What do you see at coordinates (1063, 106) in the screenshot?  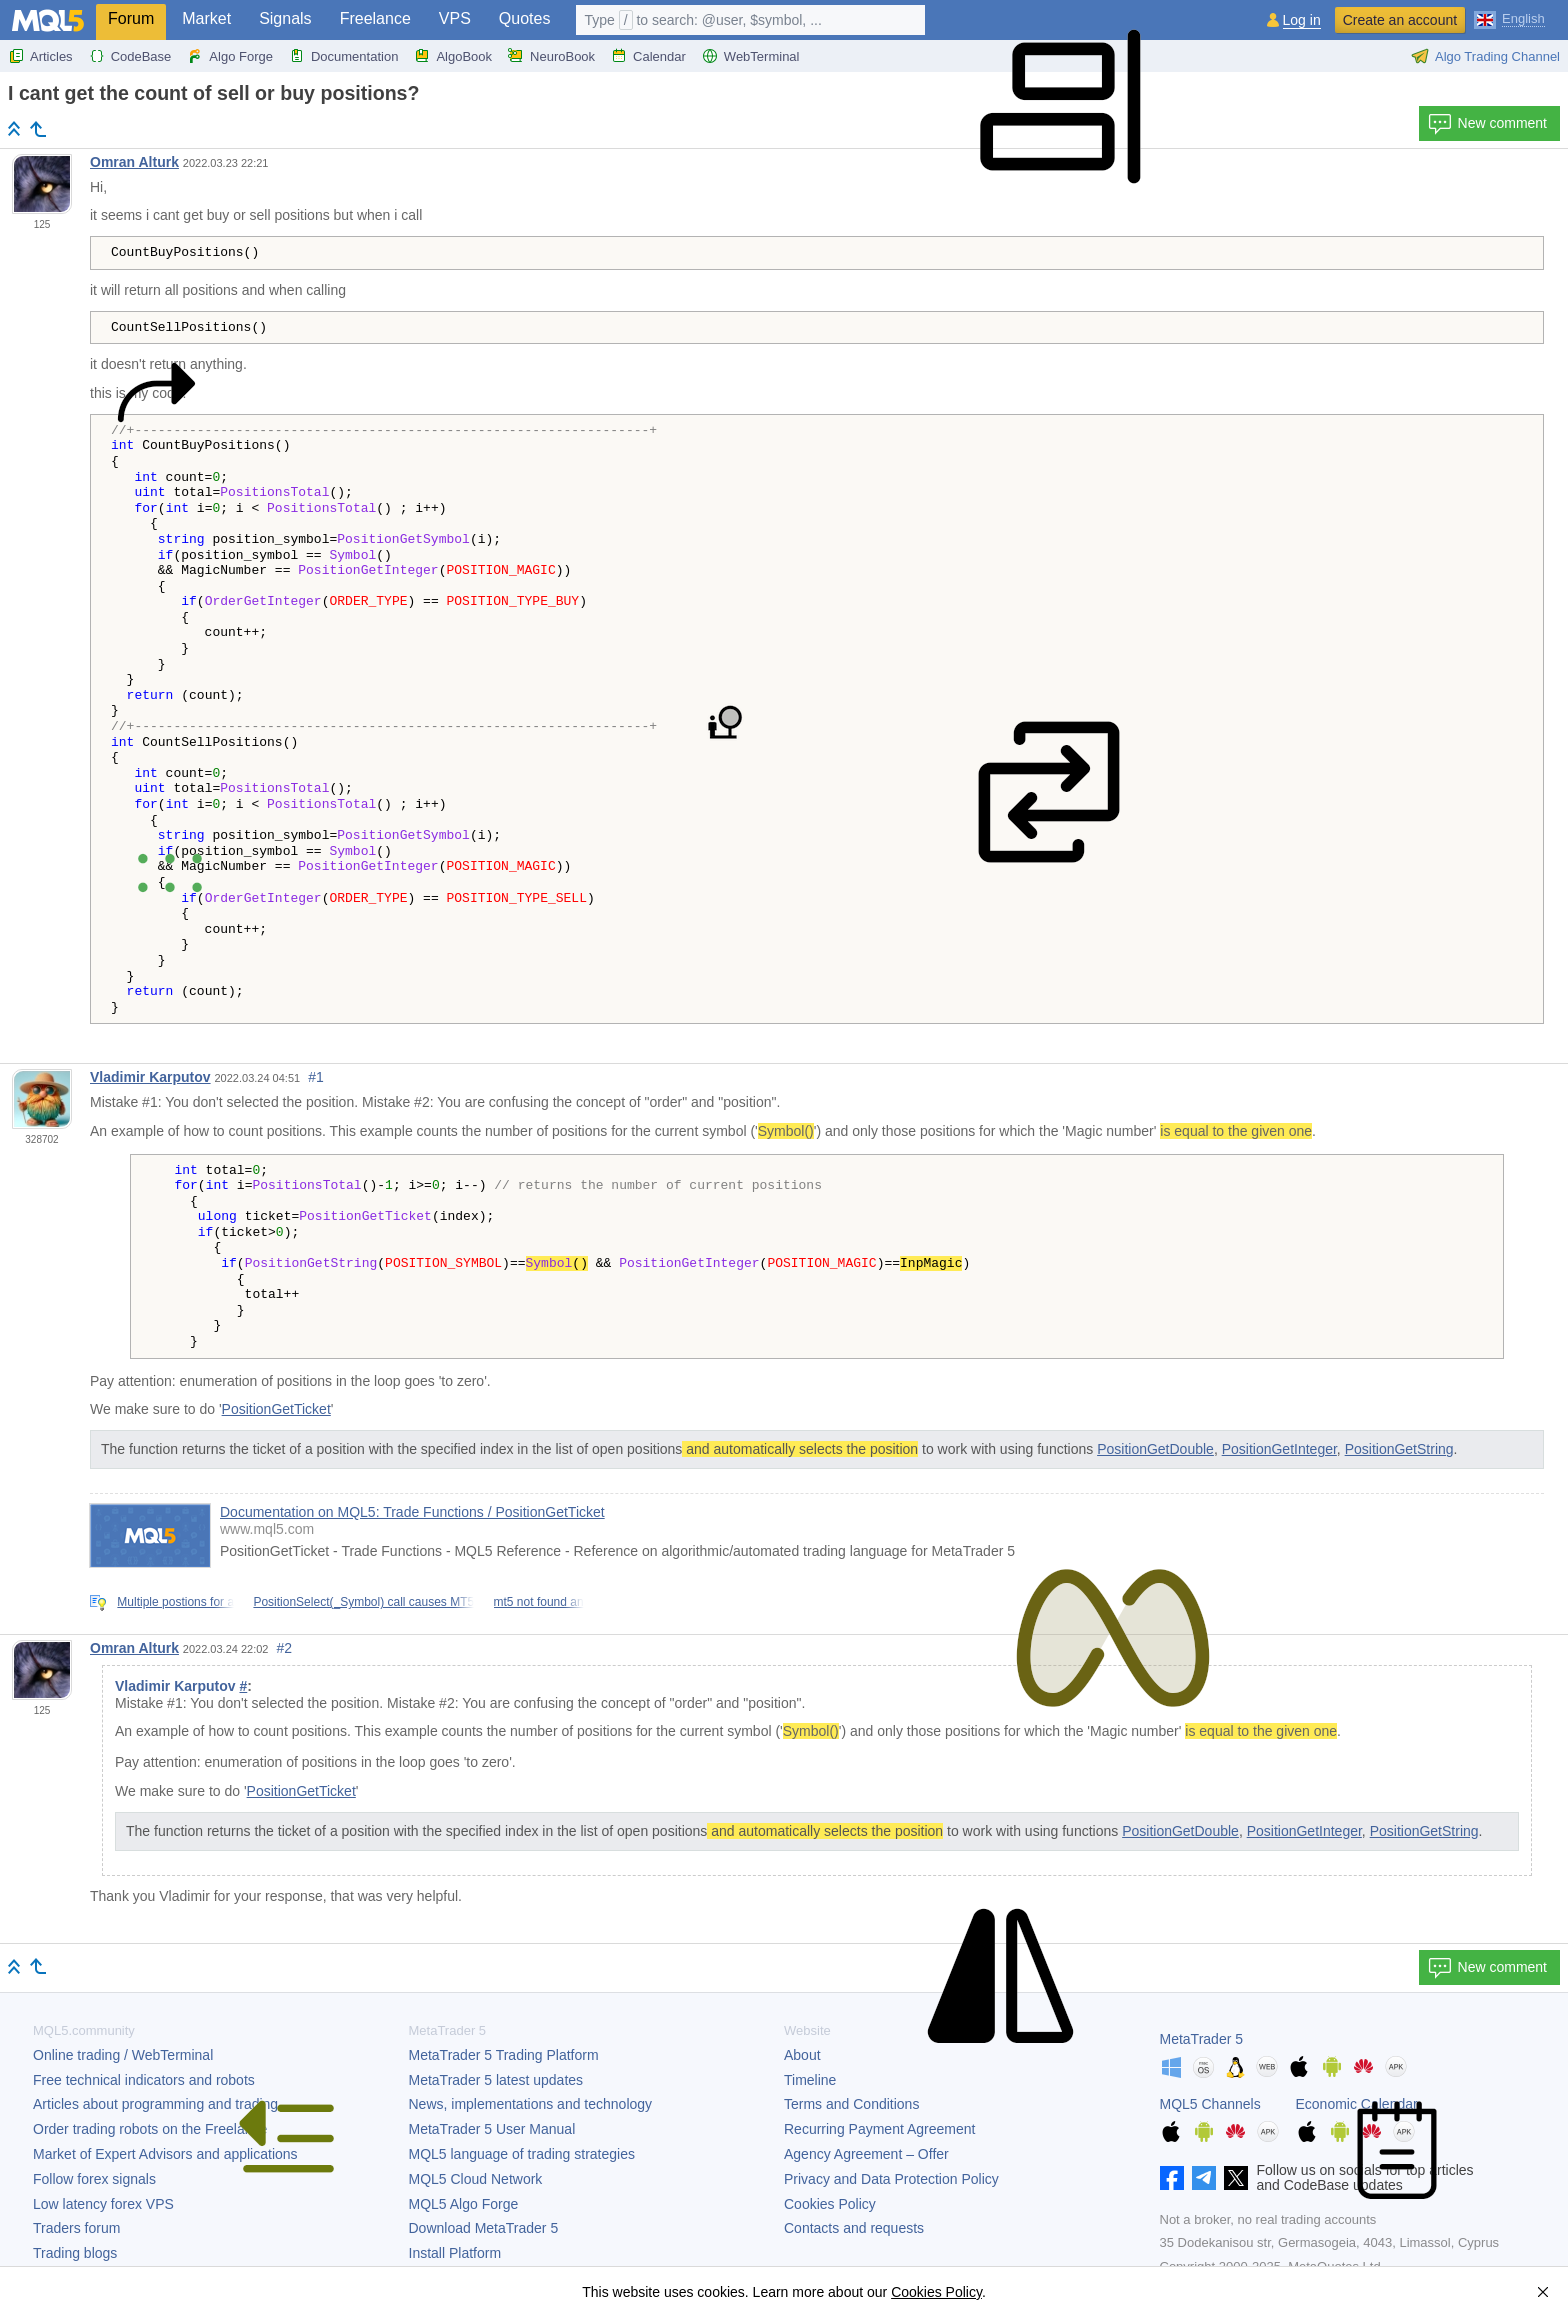 I see `align text or content to the right` at bounding box center [1063, 106].